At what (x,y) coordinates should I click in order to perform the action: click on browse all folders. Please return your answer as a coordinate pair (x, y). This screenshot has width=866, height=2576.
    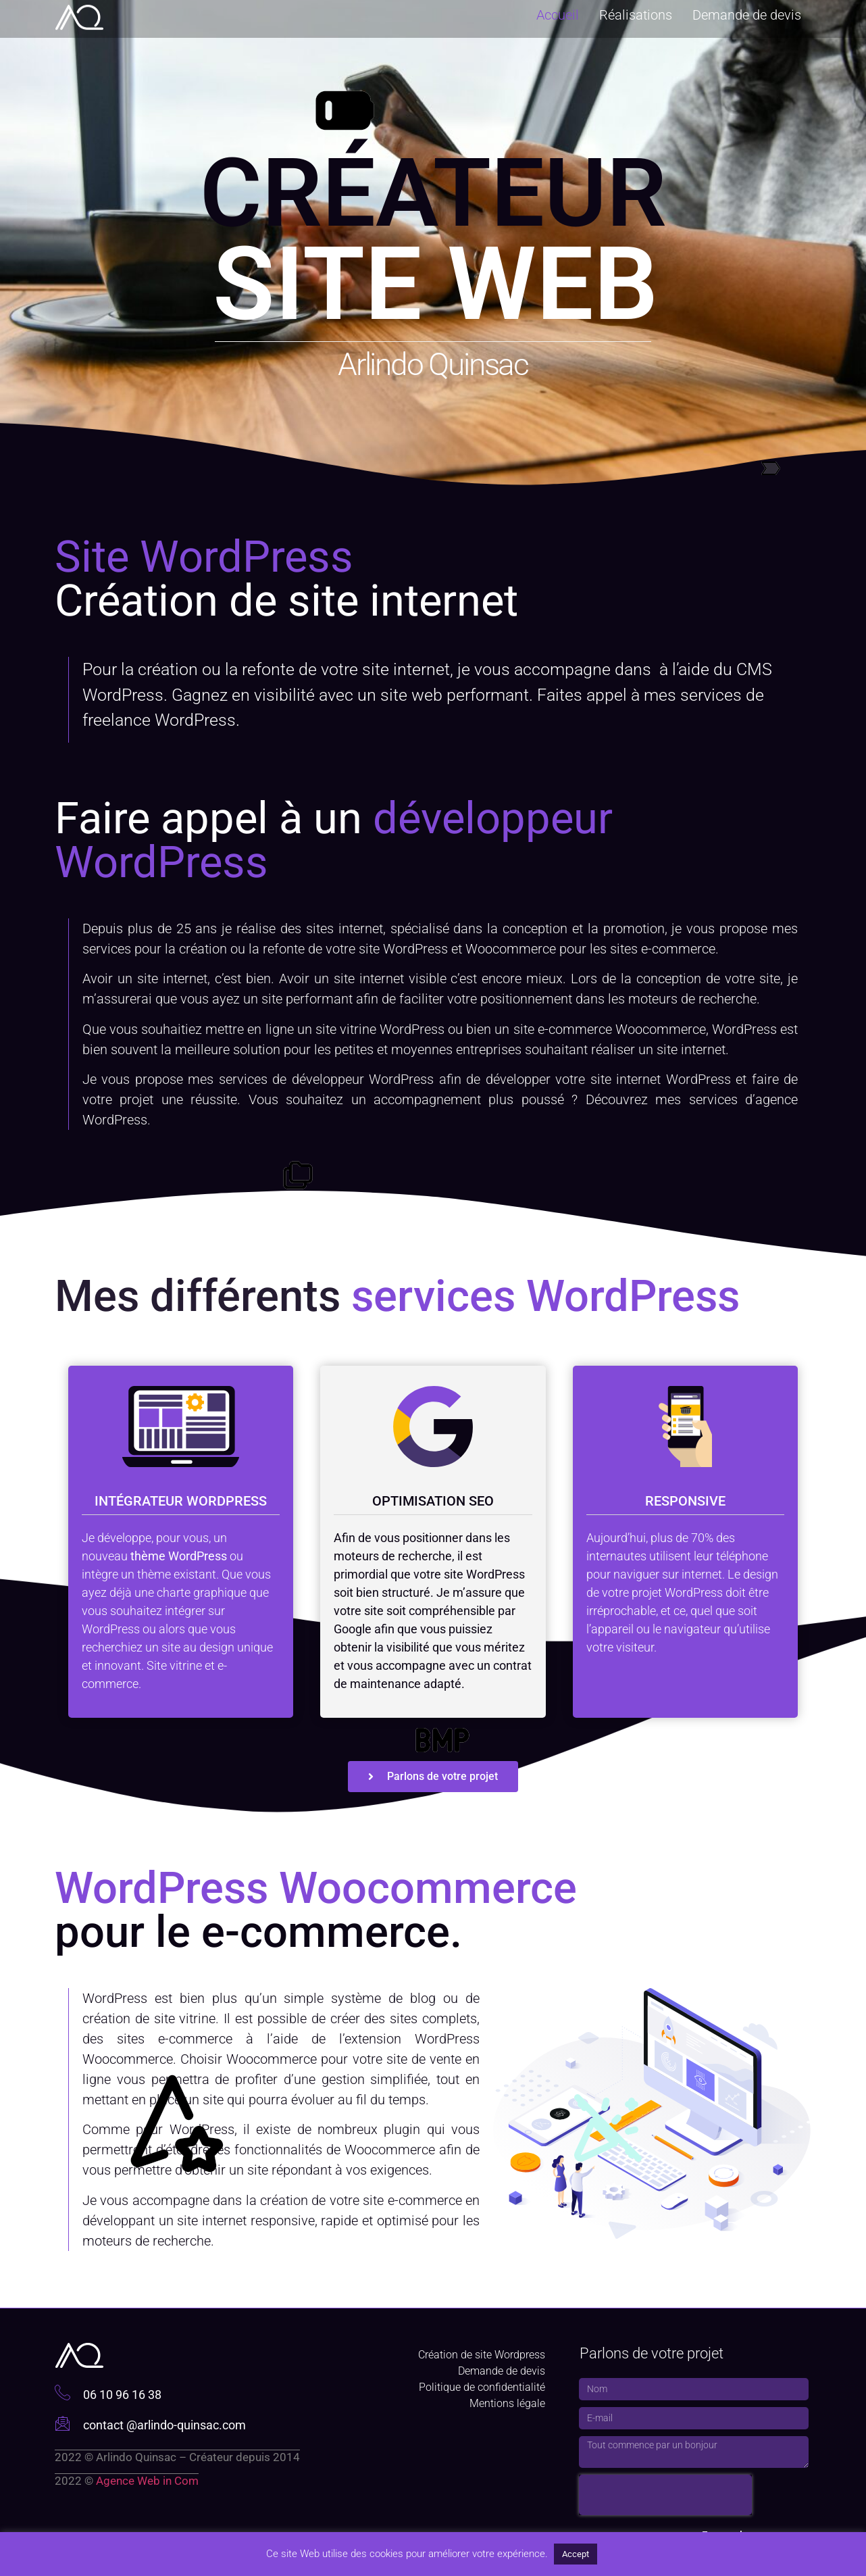
    Looking at the image, I should click on (298, 1176).